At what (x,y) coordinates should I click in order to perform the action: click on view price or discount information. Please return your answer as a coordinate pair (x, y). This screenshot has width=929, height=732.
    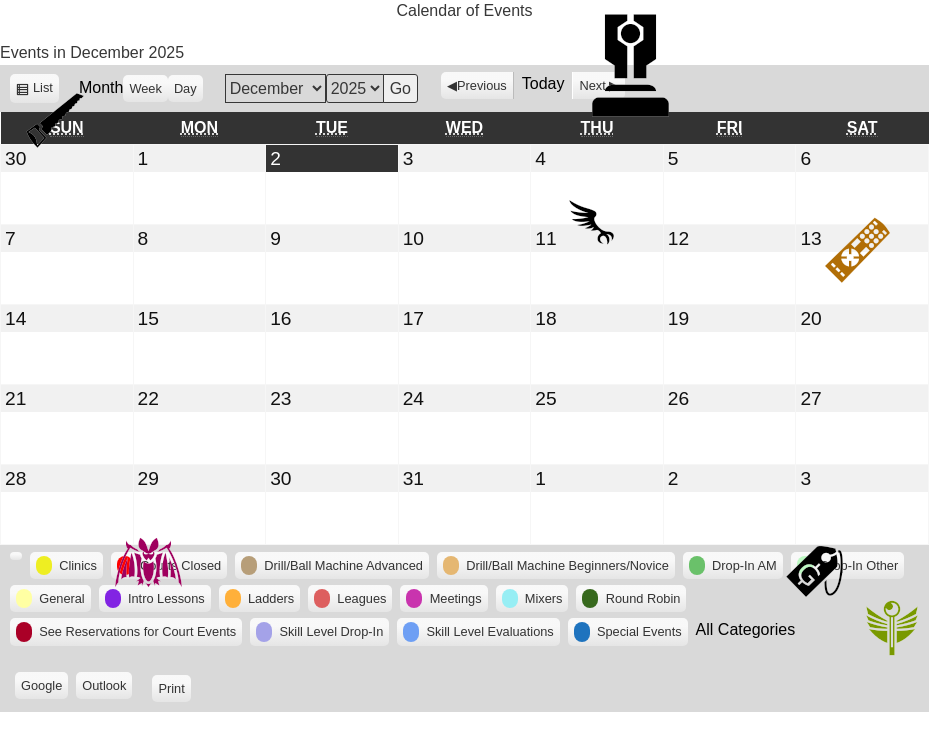
    Looking at the image, I should click on (814, 571).